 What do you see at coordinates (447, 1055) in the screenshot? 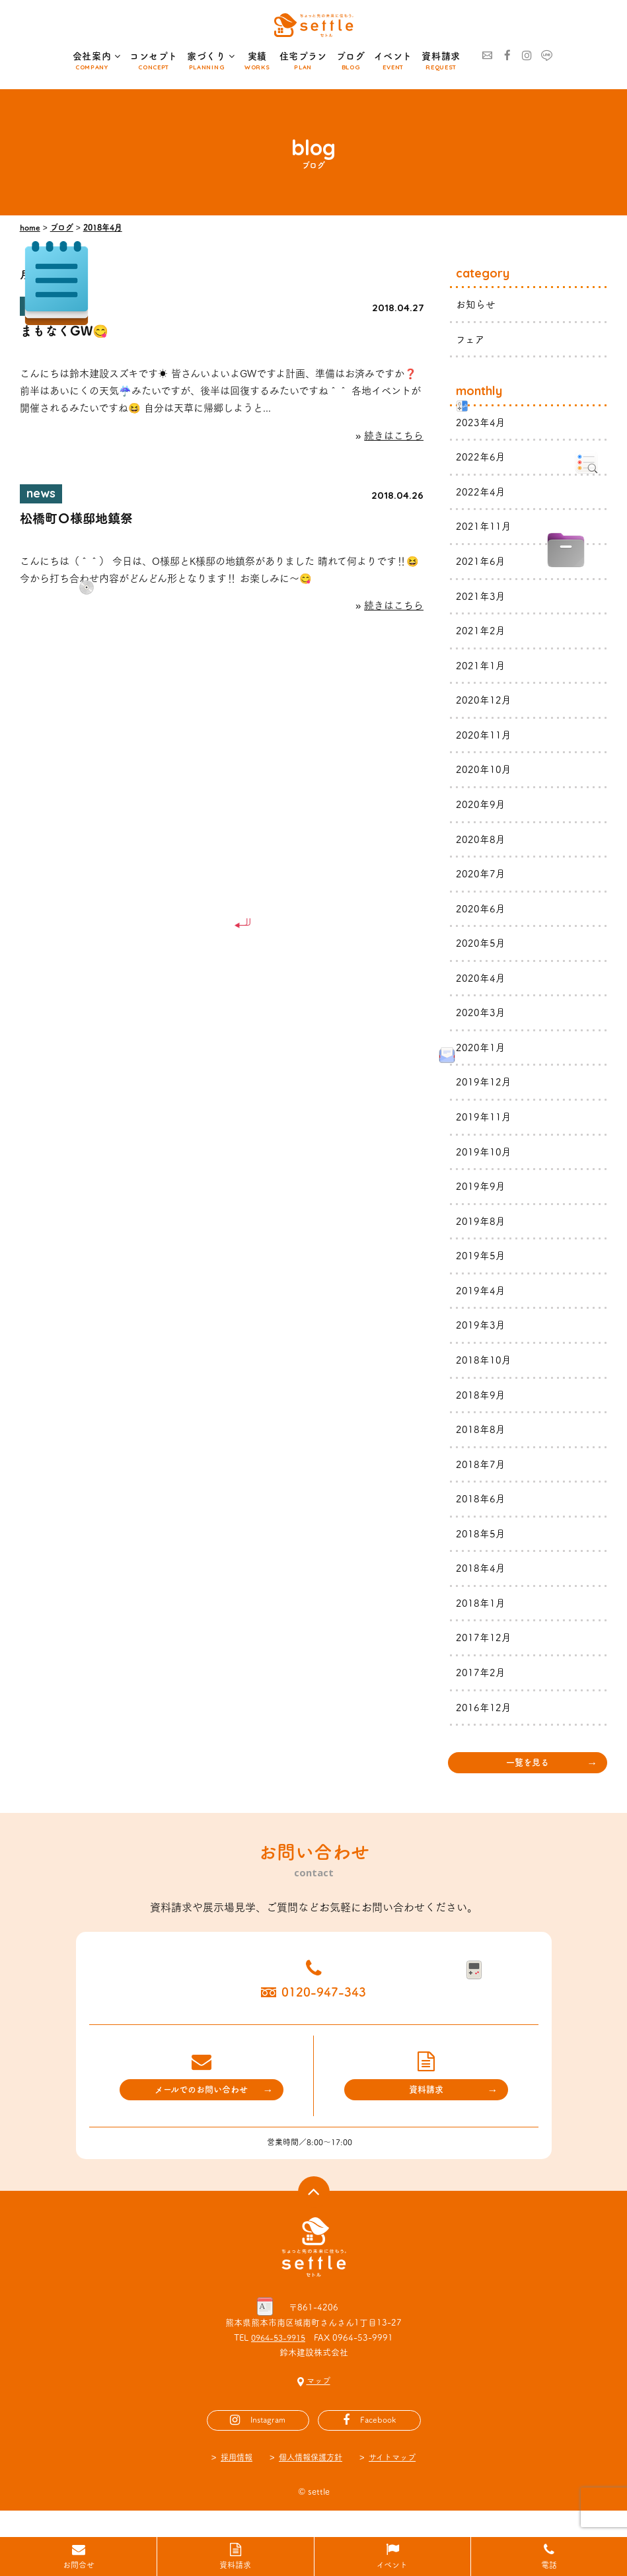
I see `indicates a message has been read` at bounding box center [447, 1055].